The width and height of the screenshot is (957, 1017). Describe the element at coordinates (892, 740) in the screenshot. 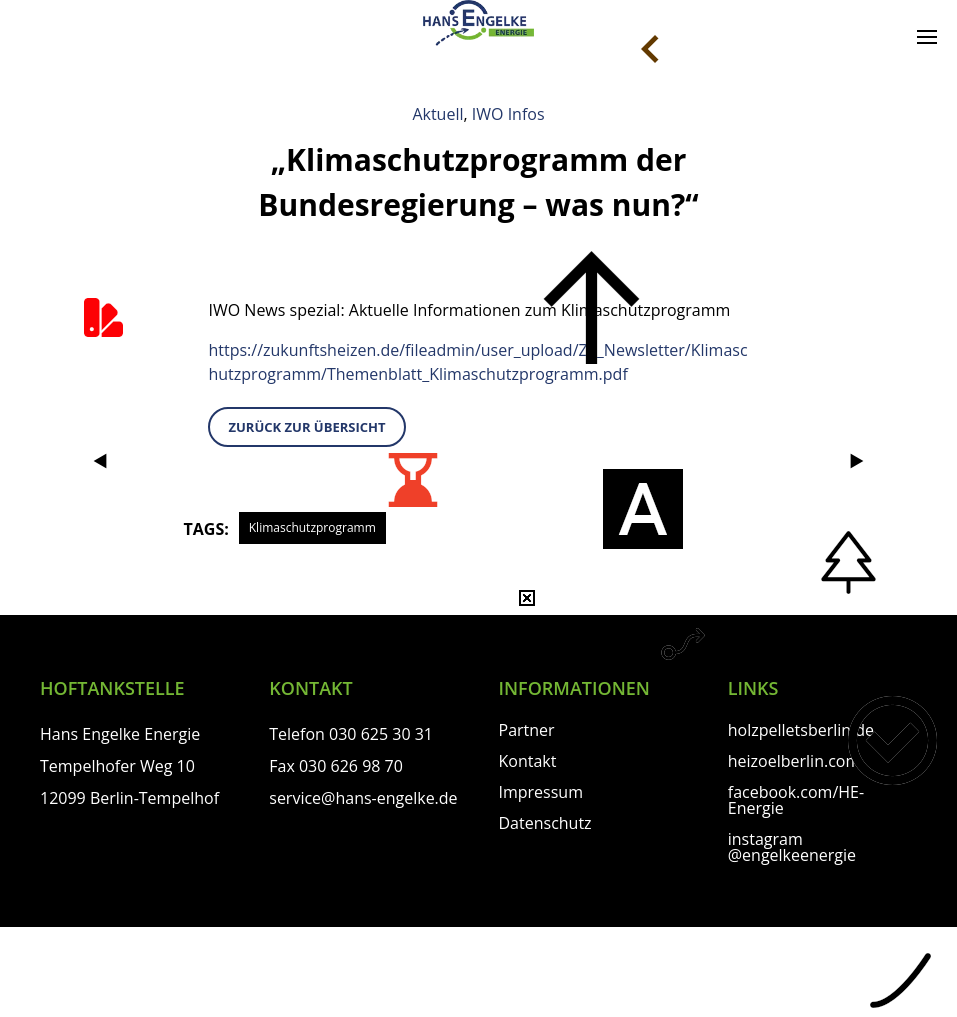

I see `indicates task or action completed successfully` at that location.